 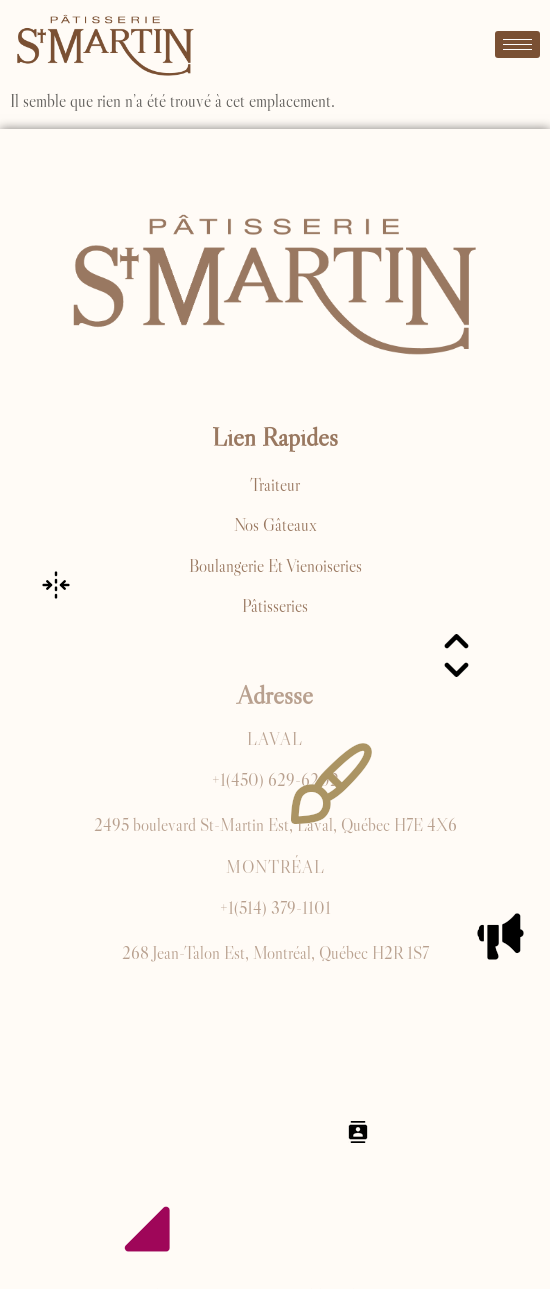 I want to click on access your contacts list, so click(x=358, y=1132).